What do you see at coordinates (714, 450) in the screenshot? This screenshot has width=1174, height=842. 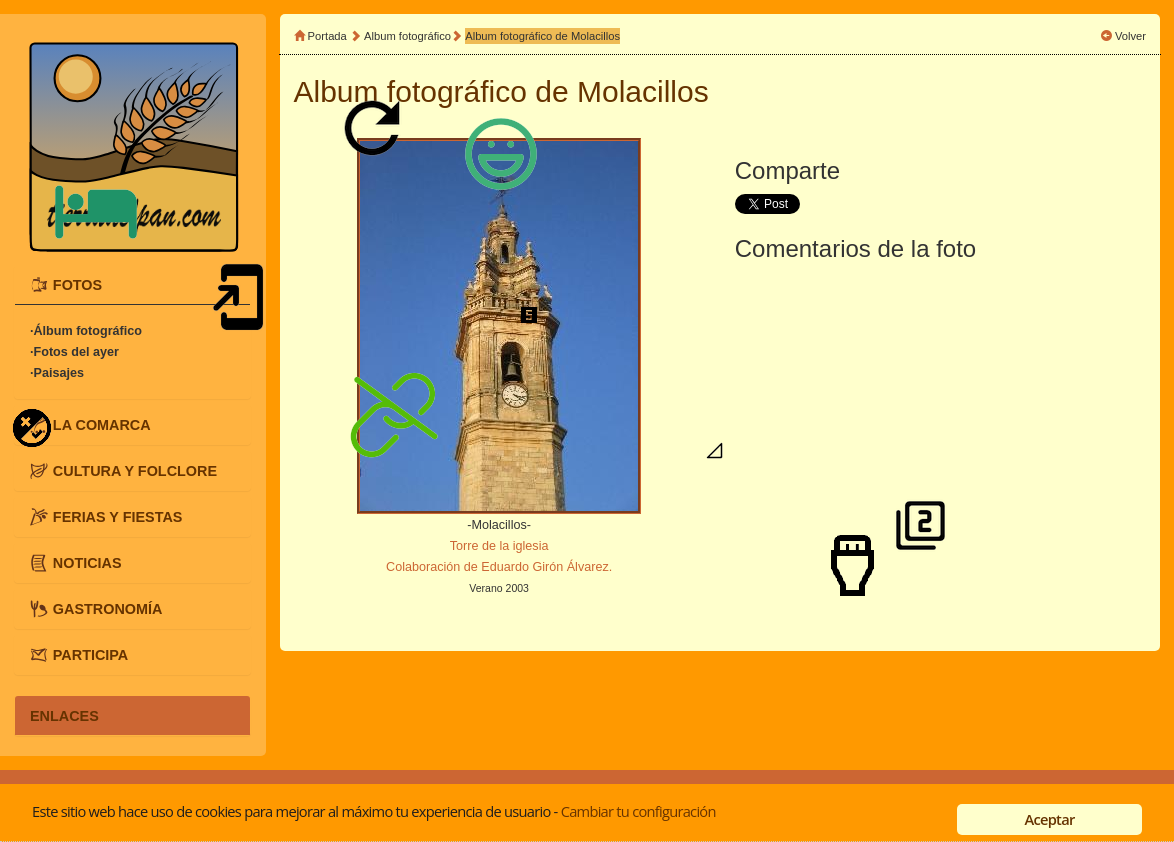 I see `indicates no cellular signal or network connection` at bounding box center [714, 450].